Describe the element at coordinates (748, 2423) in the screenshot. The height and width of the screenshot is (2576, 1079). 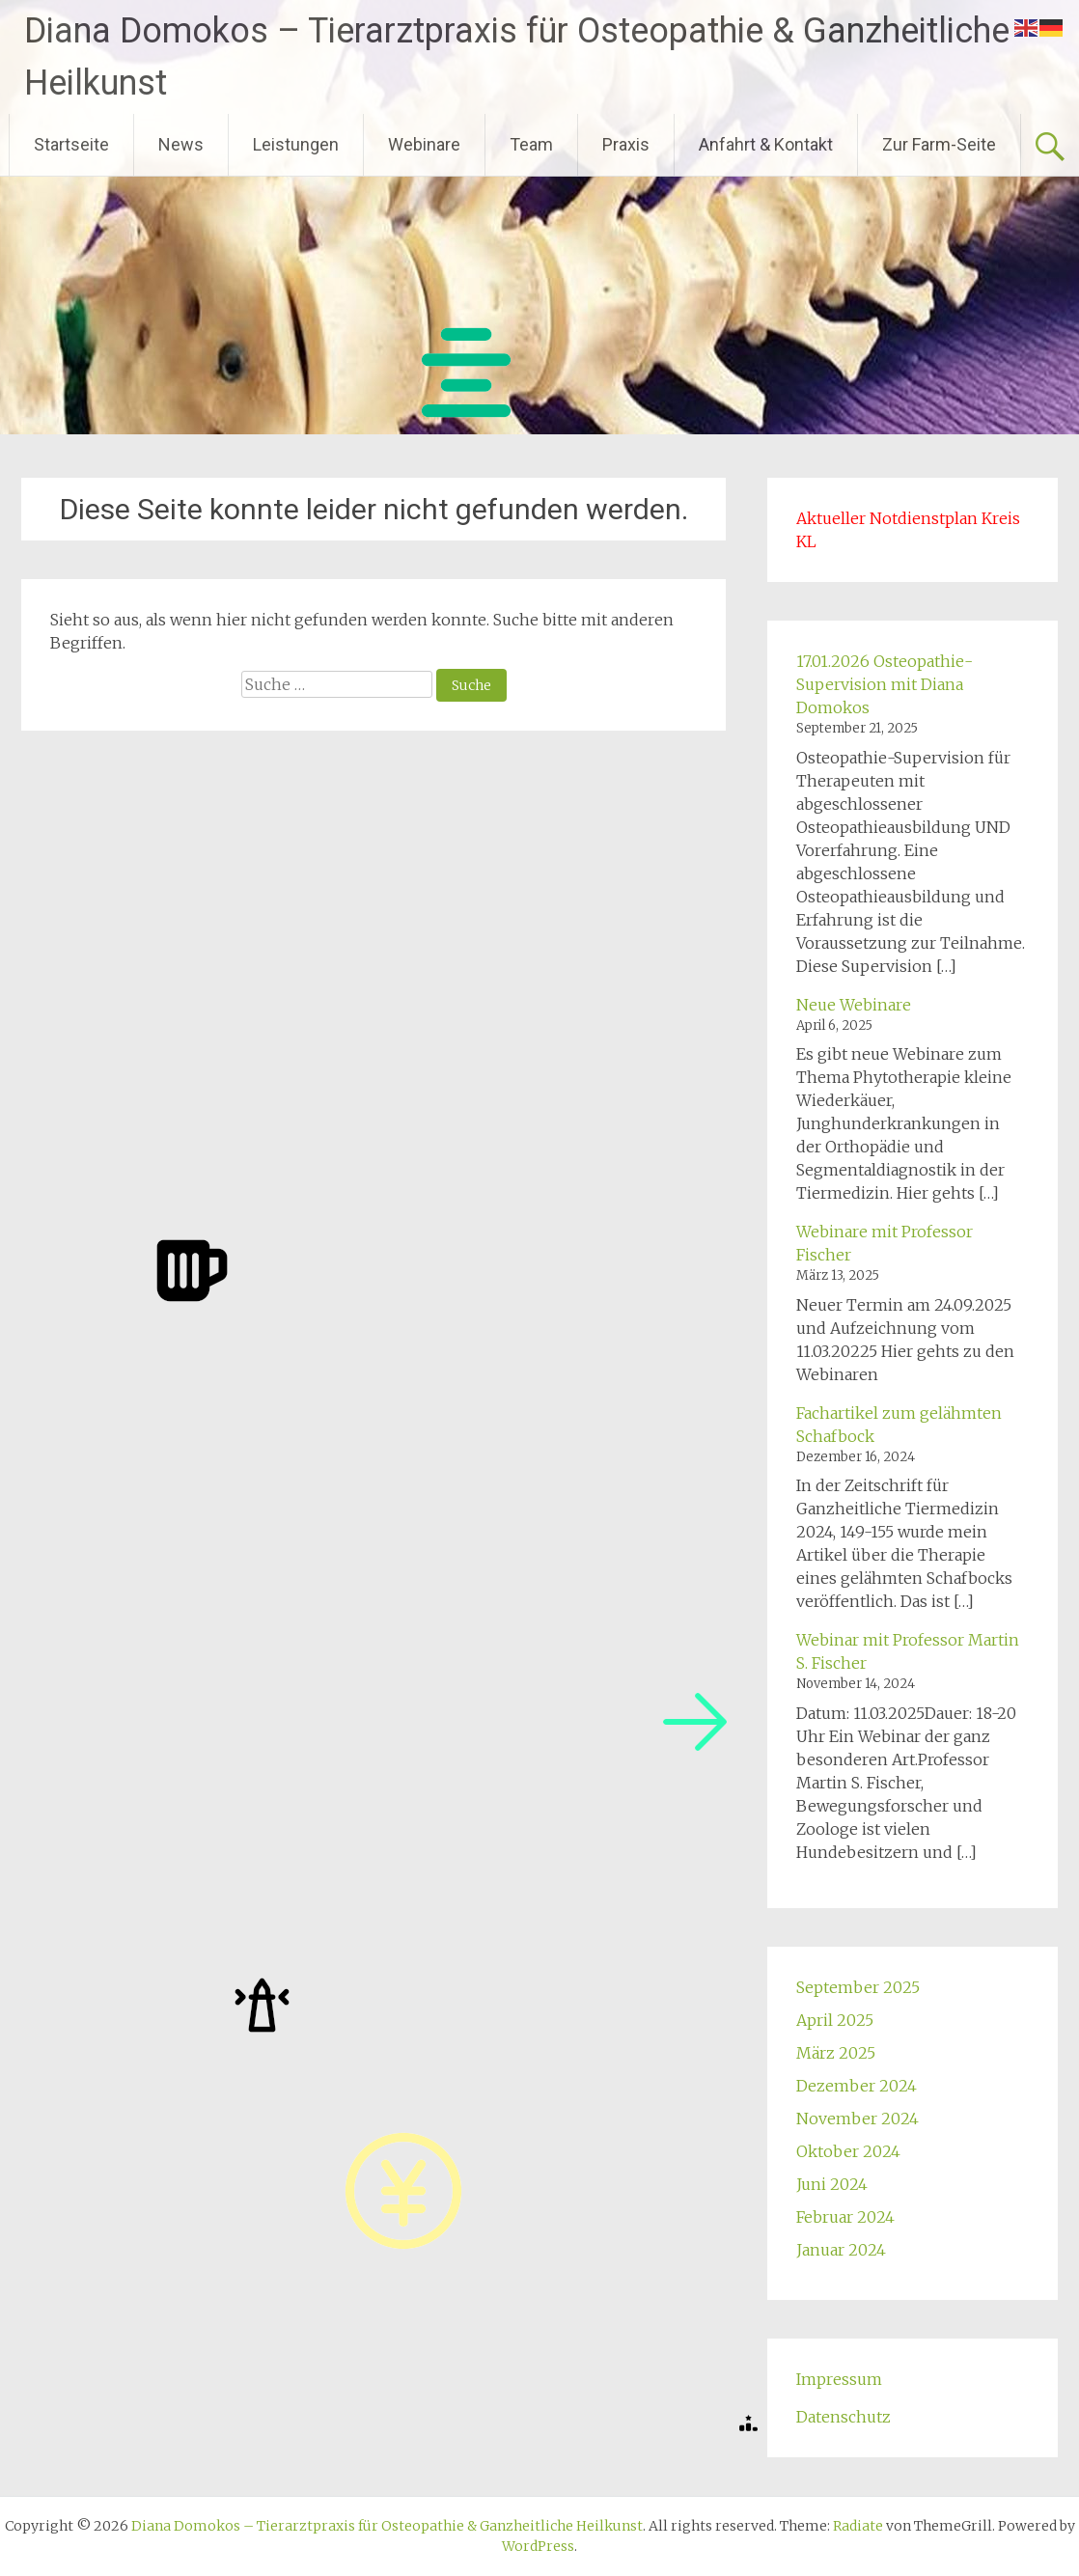
I see `view leaderboard rankings` at that location.